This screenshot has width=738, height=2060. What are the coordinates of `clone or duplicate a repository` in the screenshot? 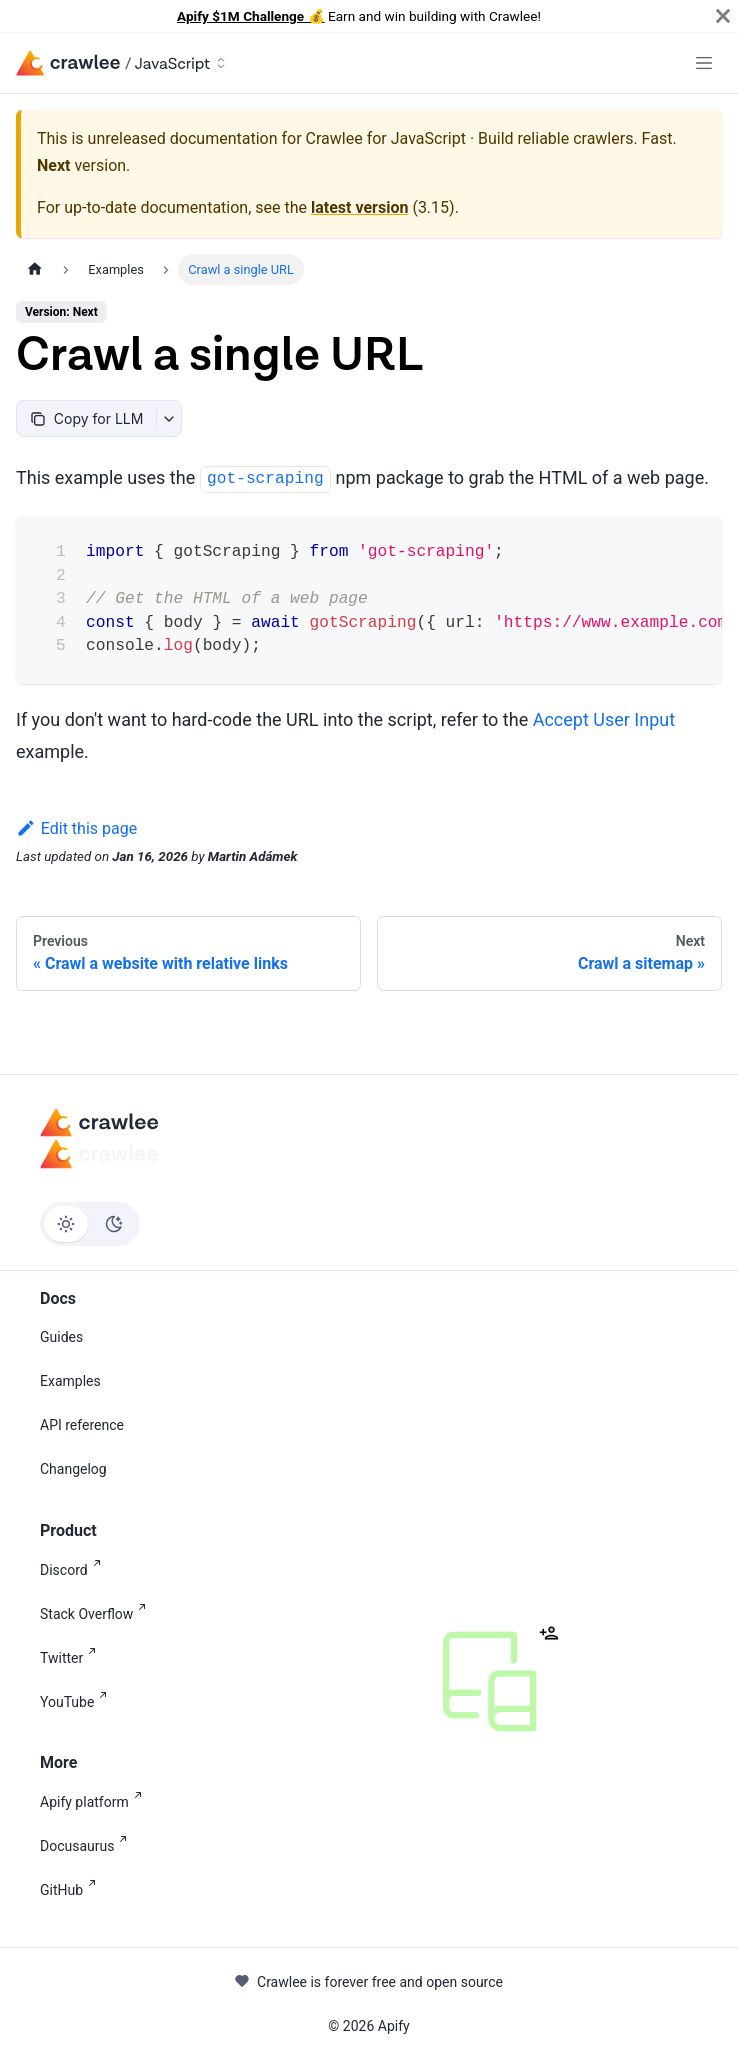 It's located at (486, 1681).